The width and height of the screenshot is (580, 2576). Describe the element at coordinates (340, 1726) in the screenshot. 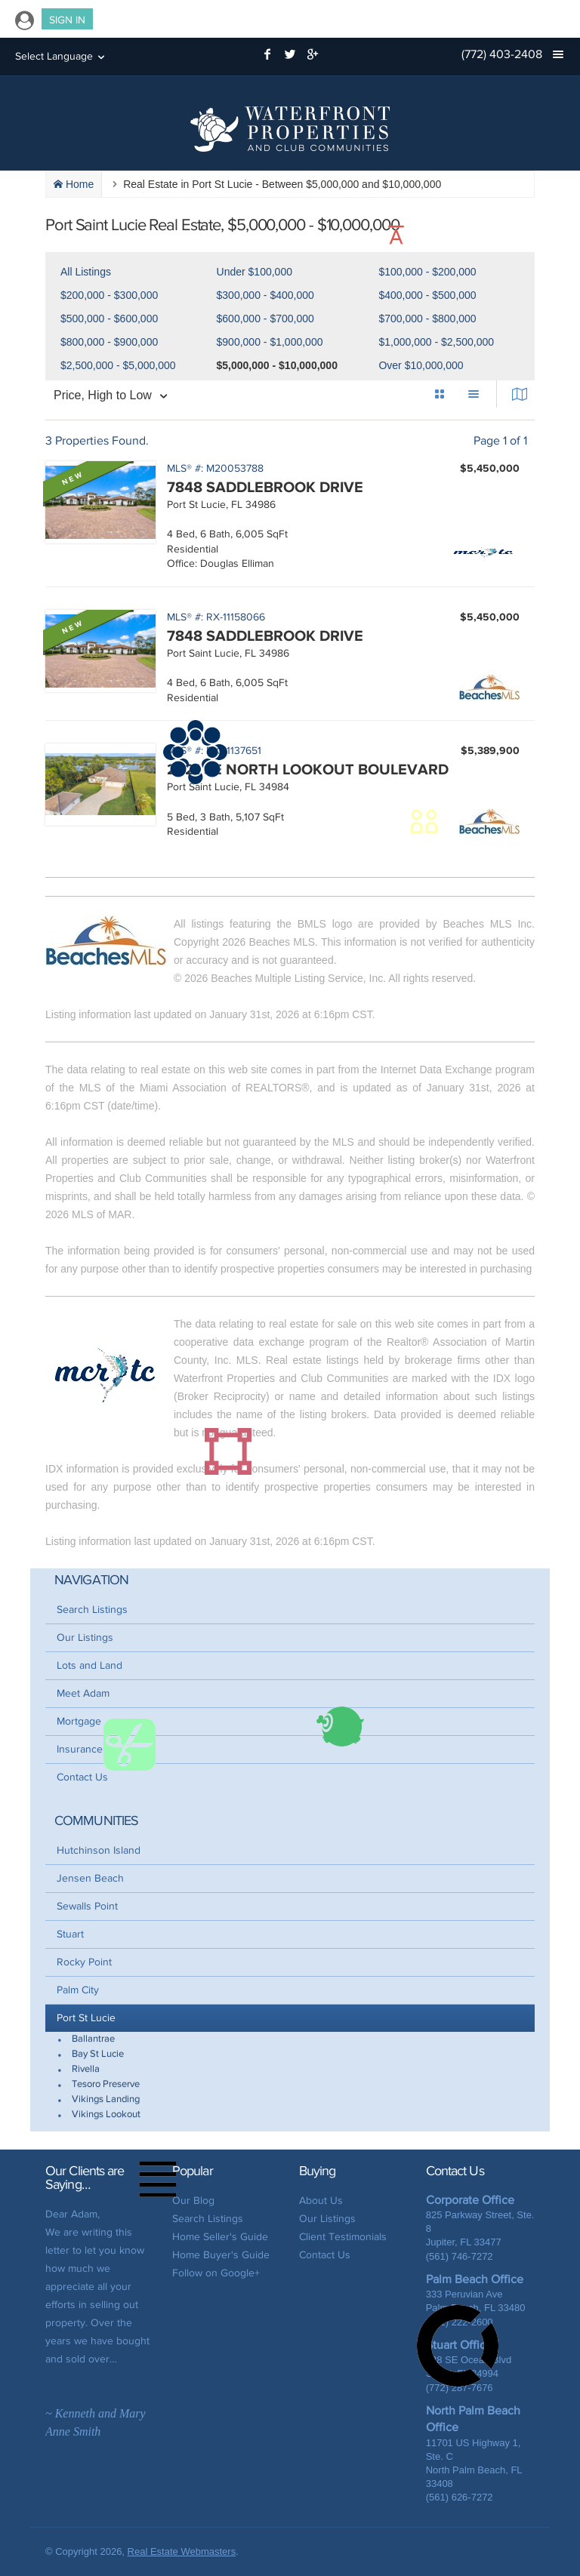

I see `open the Plurk social networking app` at that location.